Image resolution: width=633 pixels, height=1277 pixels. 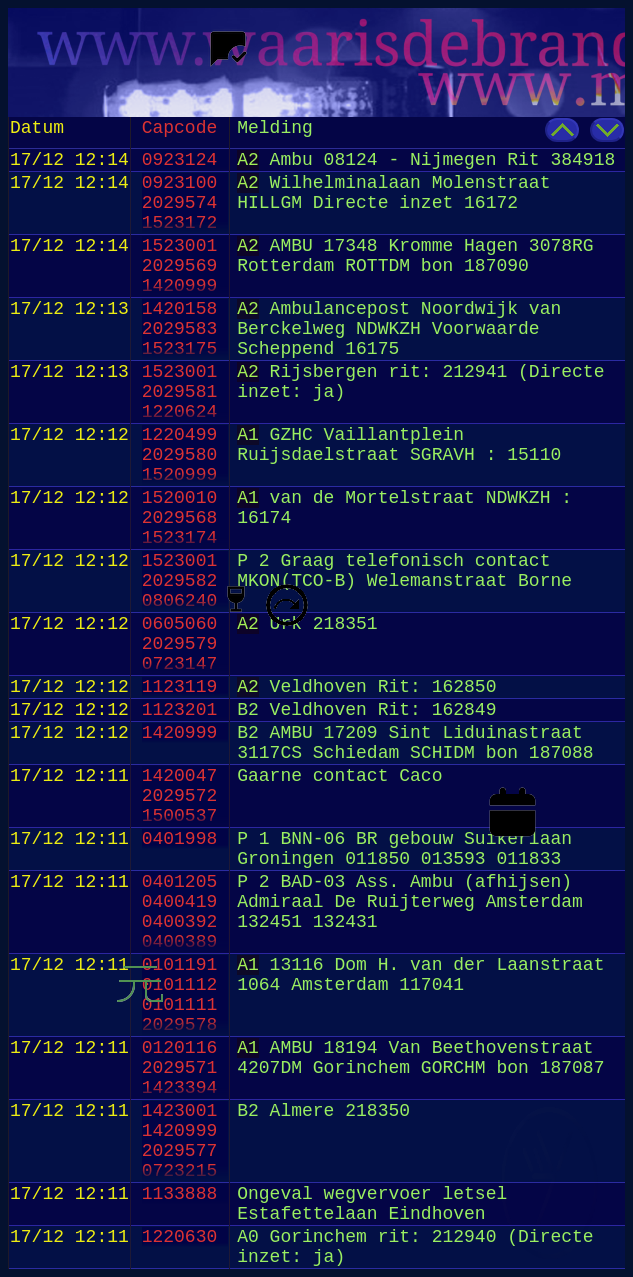 What do you see at coordinates (512, 813) in the screenshot?
I see `view calendar or scheduled events` at bounding box center [512, 813].